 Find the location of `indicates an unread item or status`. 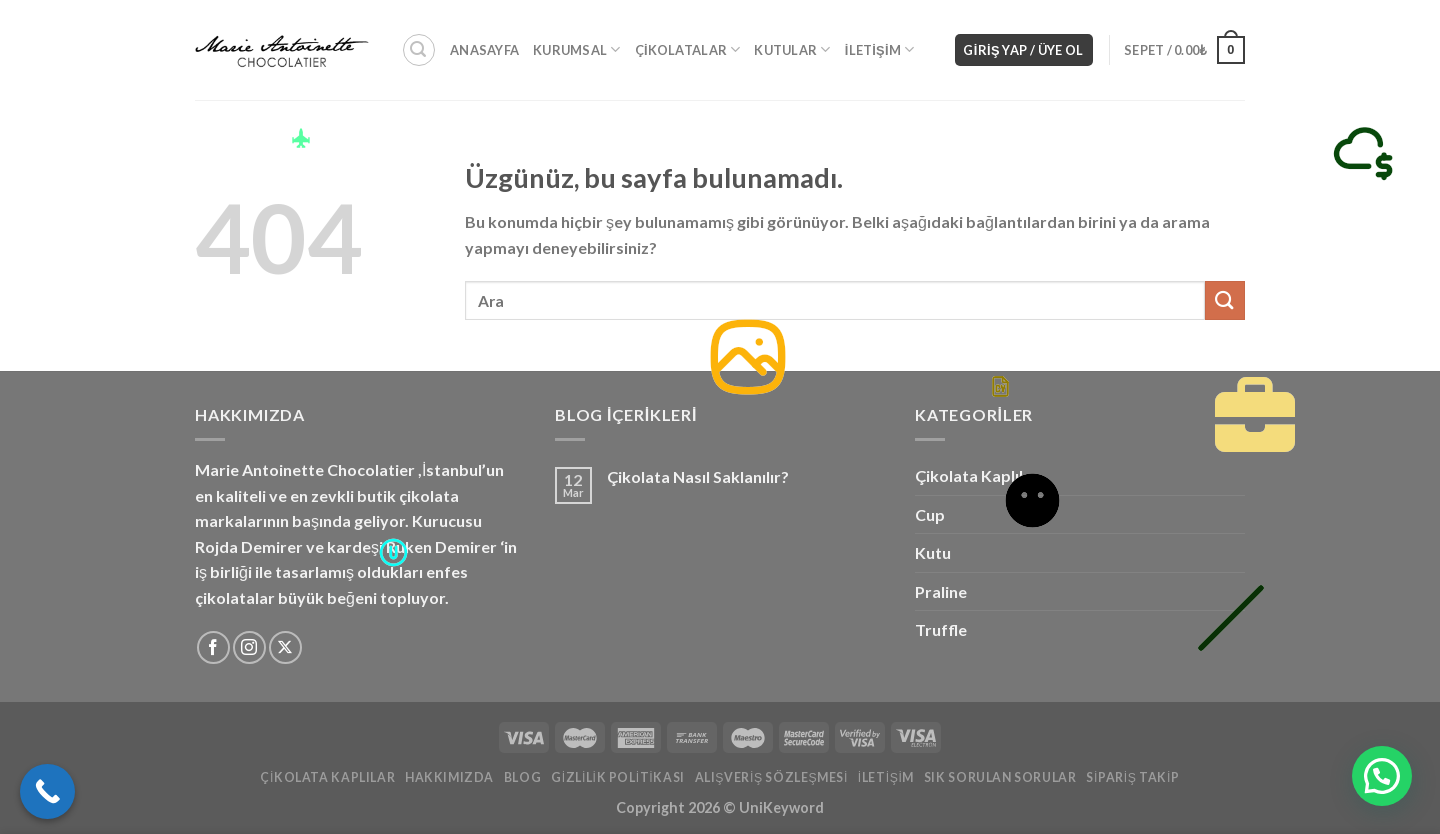

indicates an unread item or status is located at coordinates (393, 552).